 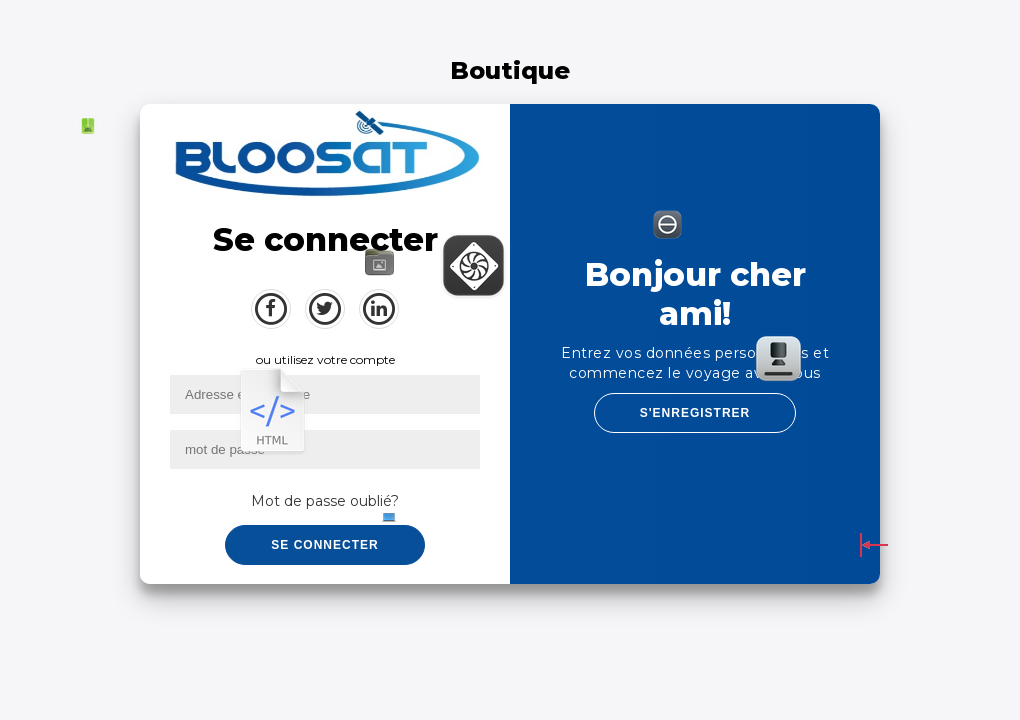 I want to click on android application package file (APK), so click(x=88, y=126).